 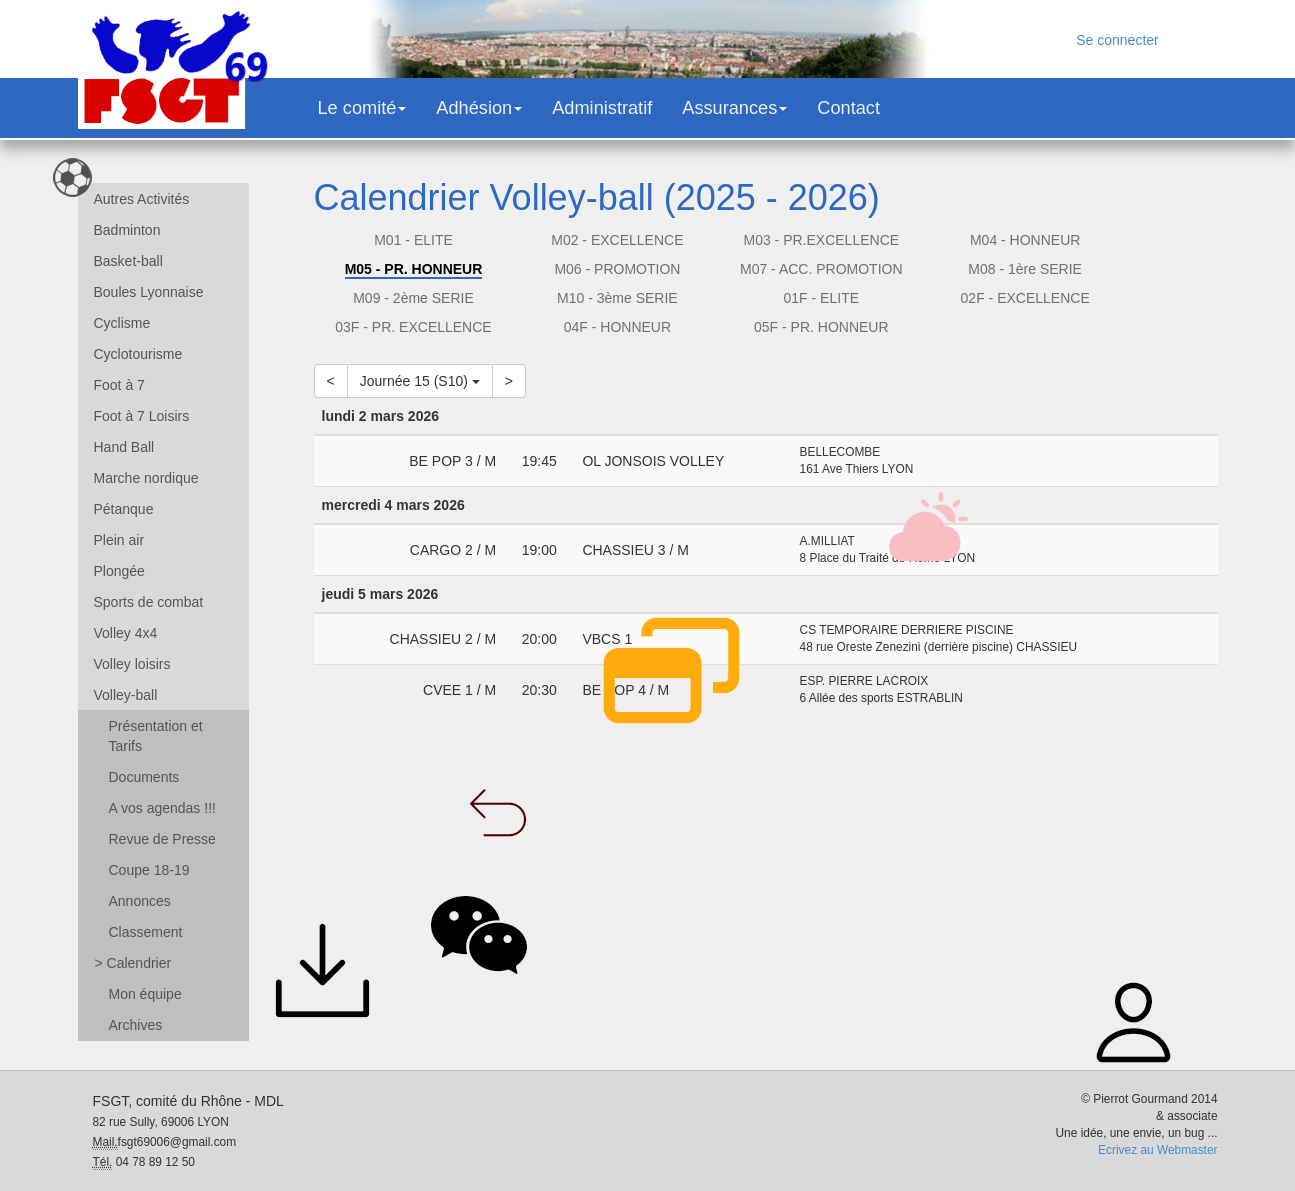 What do you see at coordinates (671, 670) in the screenshot?
I see `restore window to previous size` at bounding box center [671, 670].